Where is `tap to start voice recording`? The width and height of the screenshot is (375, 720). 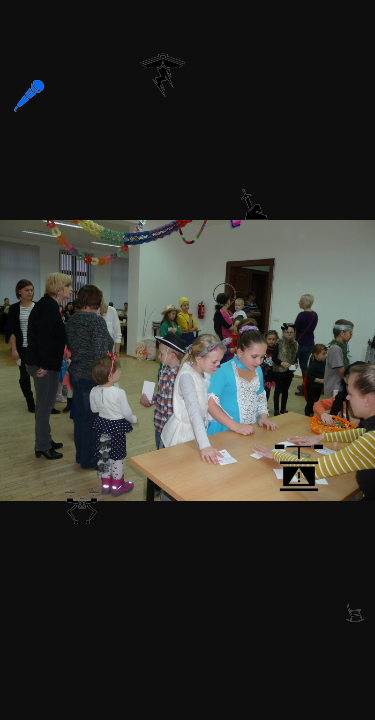
tap to start voice recording is located at coordinates (28, 96).